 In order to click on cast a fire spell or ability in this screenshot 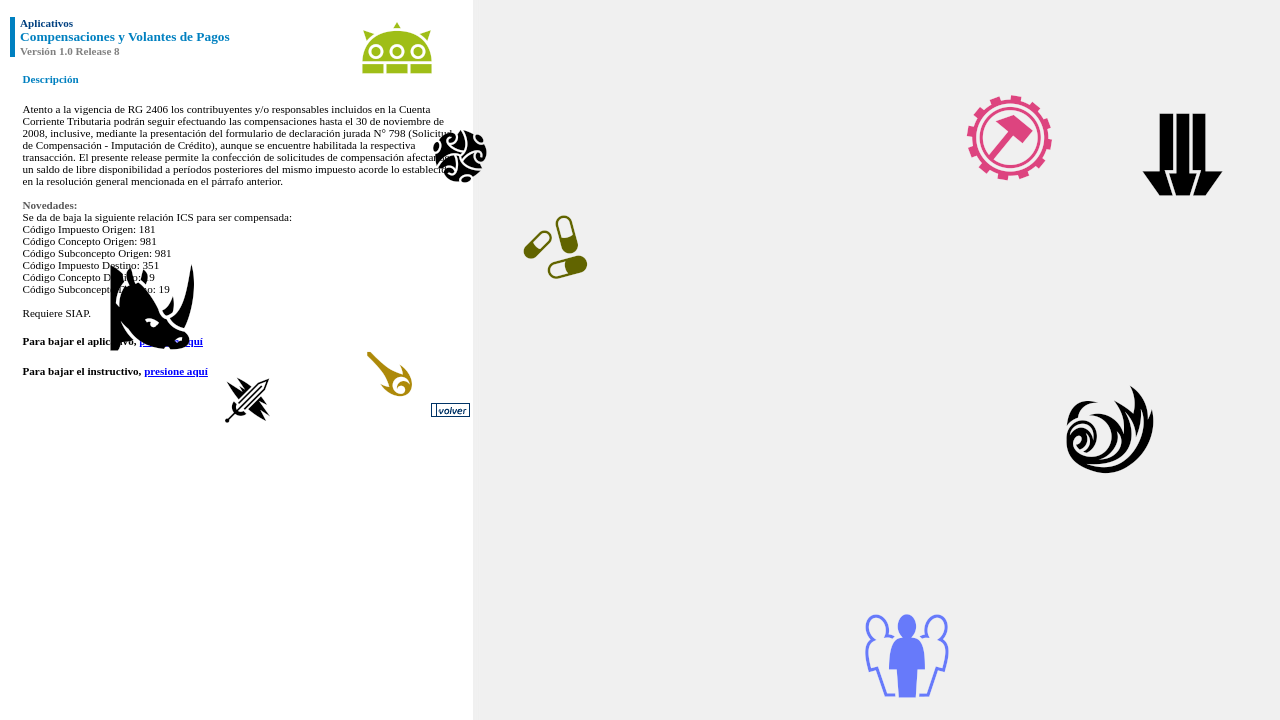, I will do `click(390, 374)`.